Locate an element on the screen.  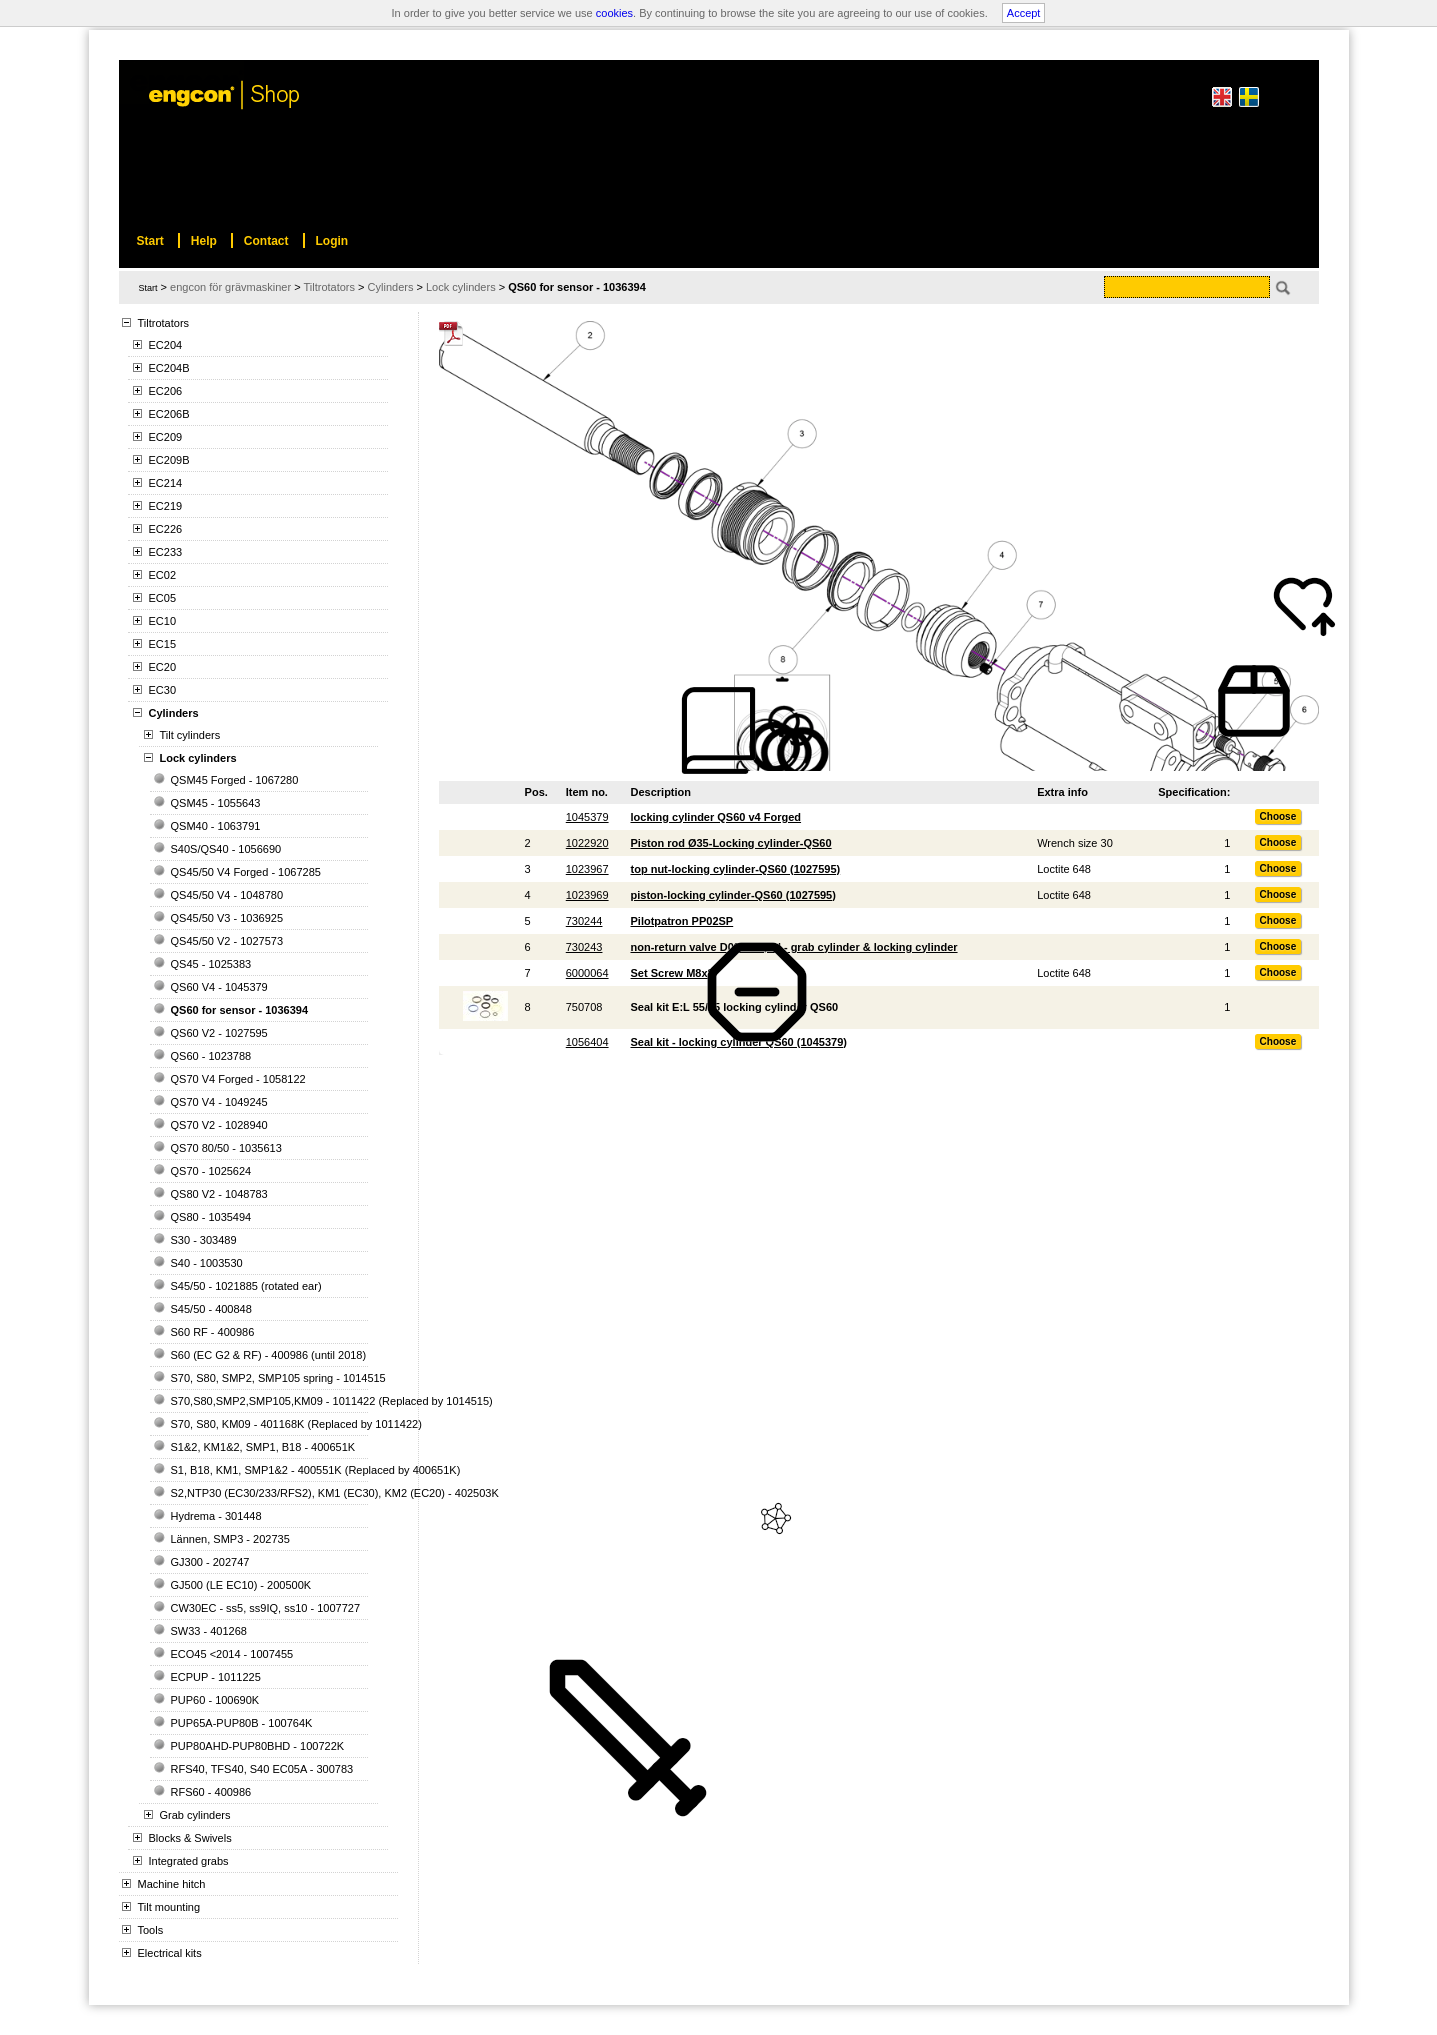
access fediverse or federated social networks is located at coordinates (775, 1518).